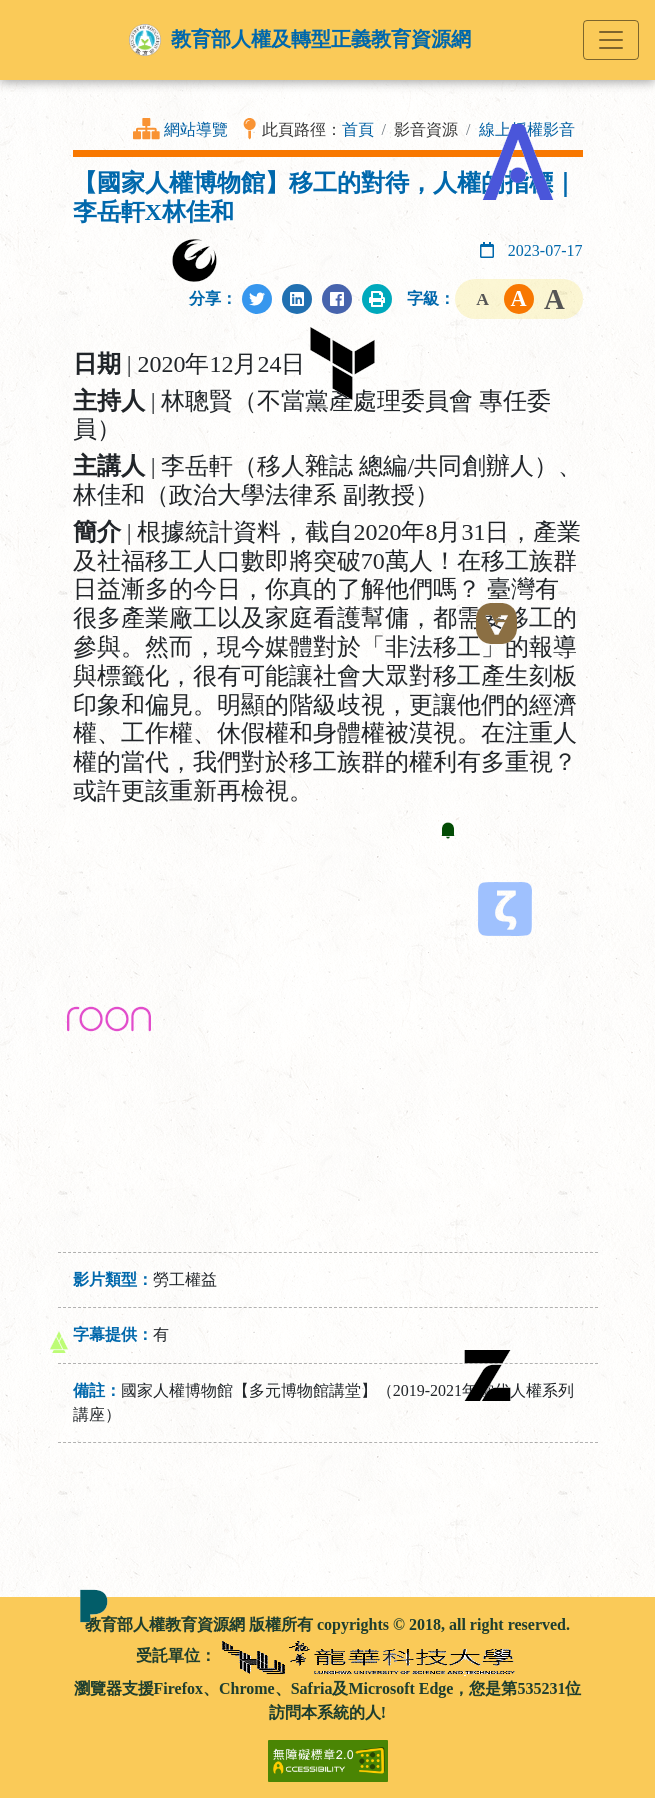 This screenshot has width=655, height=1798. I want to click on HashiCorp Terraform branding or logo, so click(342, 363).